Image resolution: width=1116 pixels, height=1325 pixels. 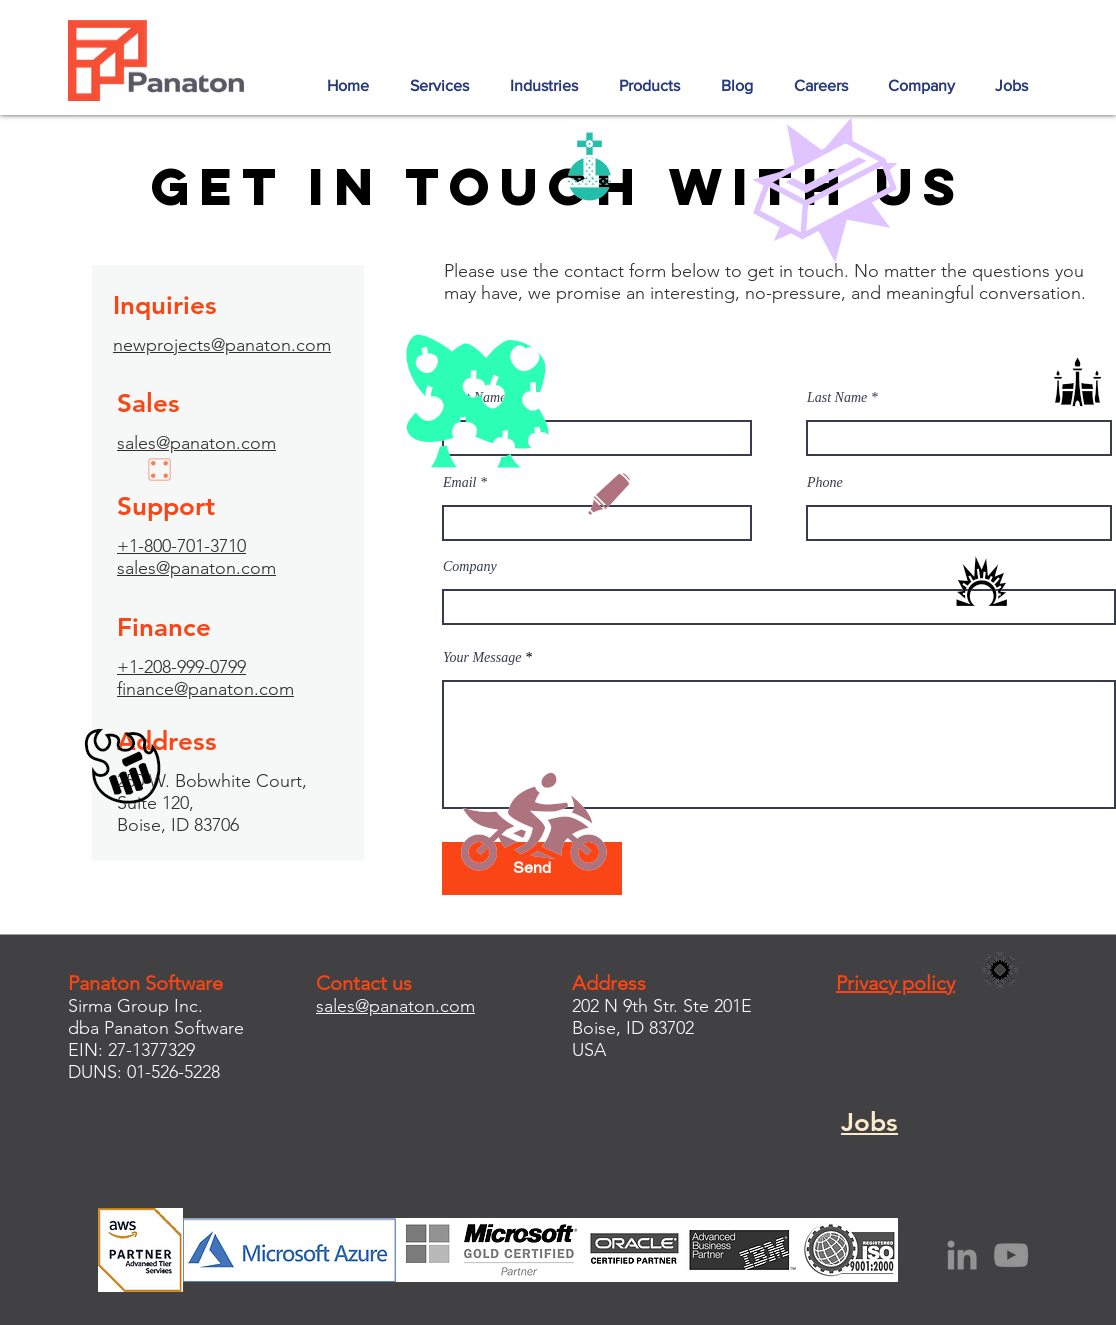 I want to click on indicates a gold bar or treasure reward, so click(x=825, y=188).